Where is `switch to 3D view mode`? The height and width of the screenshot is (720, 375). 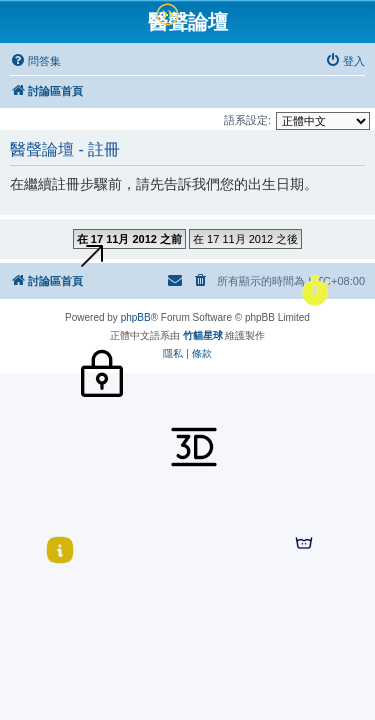 switch to 3D view mode is located at coordinates (194, 447).